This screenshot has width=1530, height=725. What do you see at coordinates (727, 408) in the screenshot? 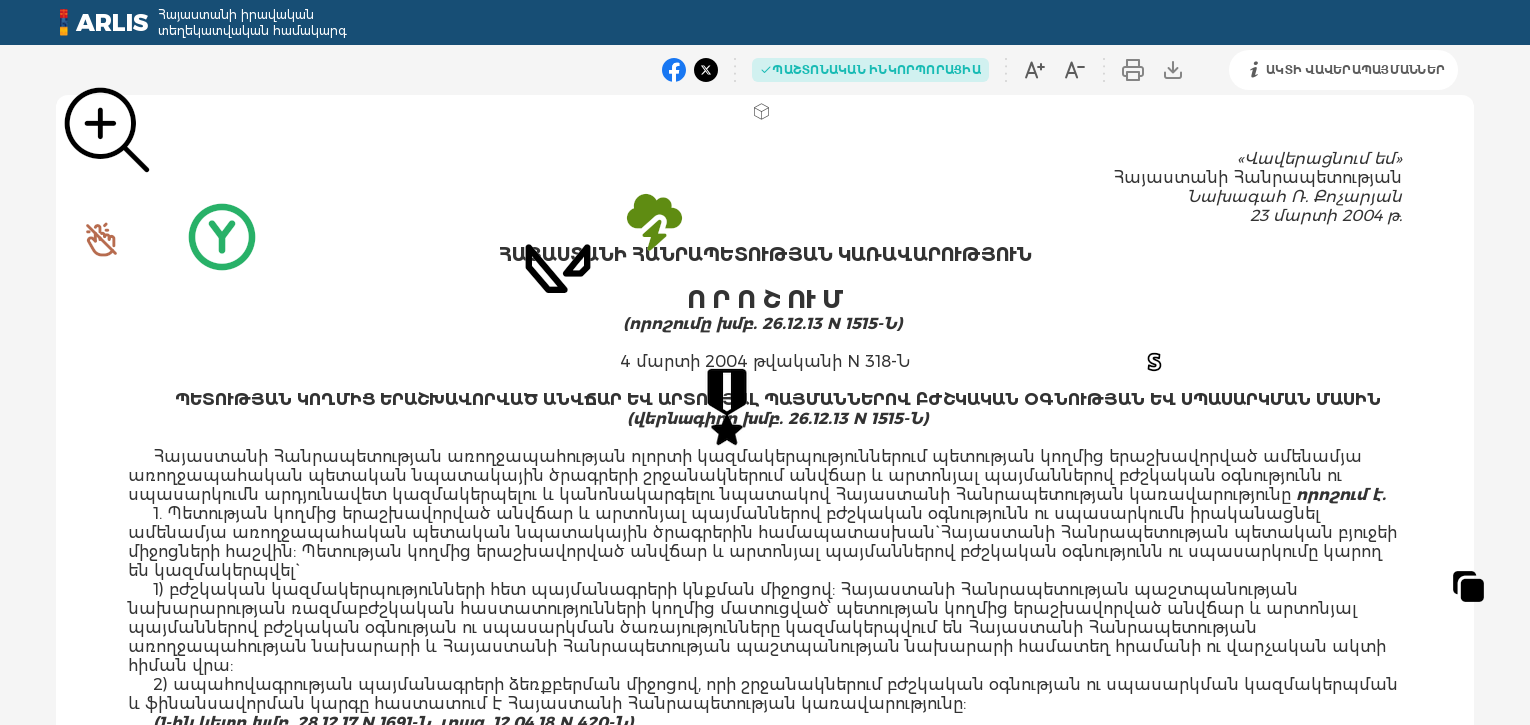
I see `view achievements or awards` at bounding box center [727, 408].